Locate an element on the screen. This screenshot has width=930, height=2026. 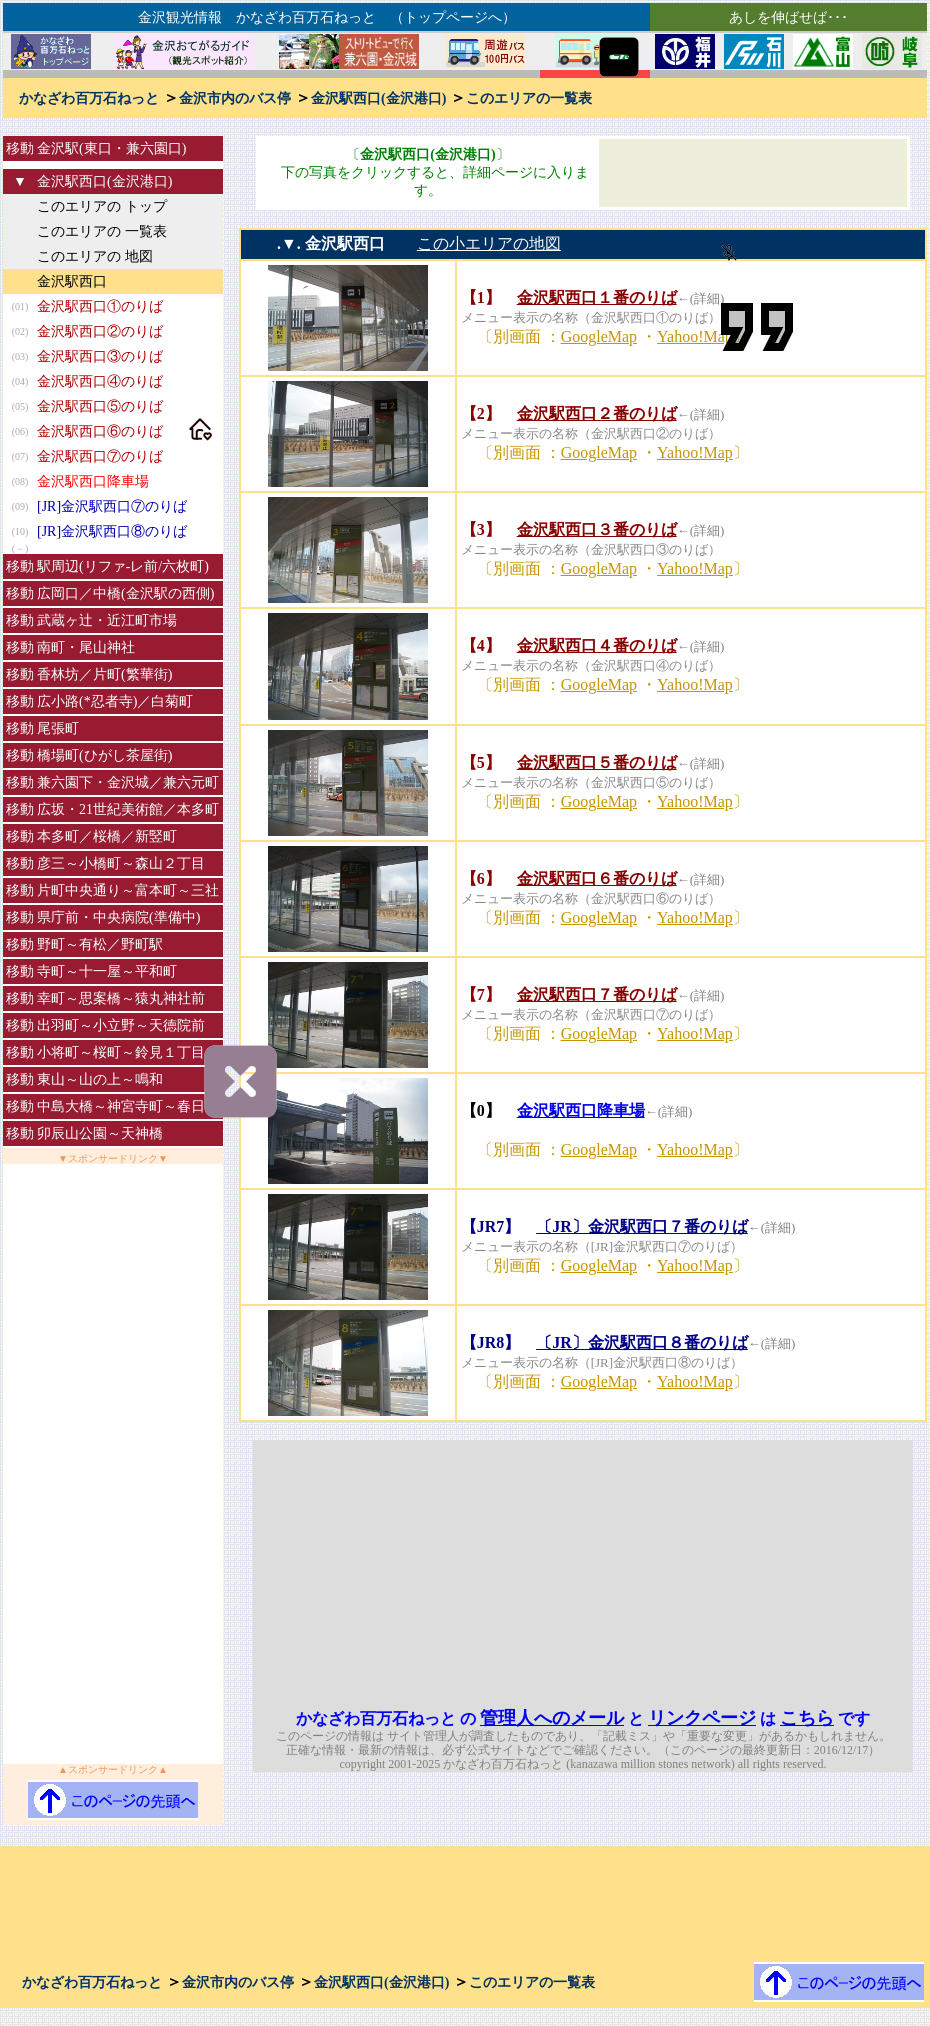
close or dismiss a dialog is located at coordinates (240, 1081).